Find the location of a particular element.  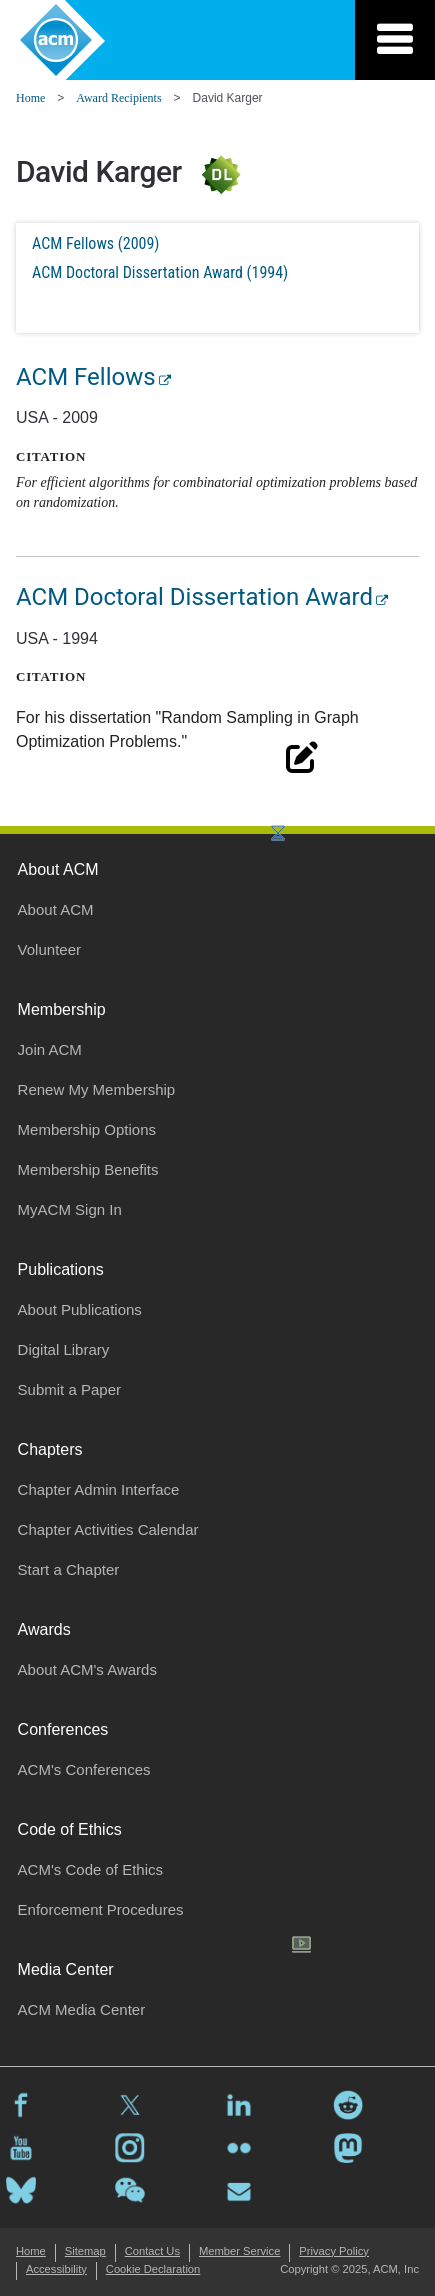

indicates time is running low is located at coordinates (278, 833).